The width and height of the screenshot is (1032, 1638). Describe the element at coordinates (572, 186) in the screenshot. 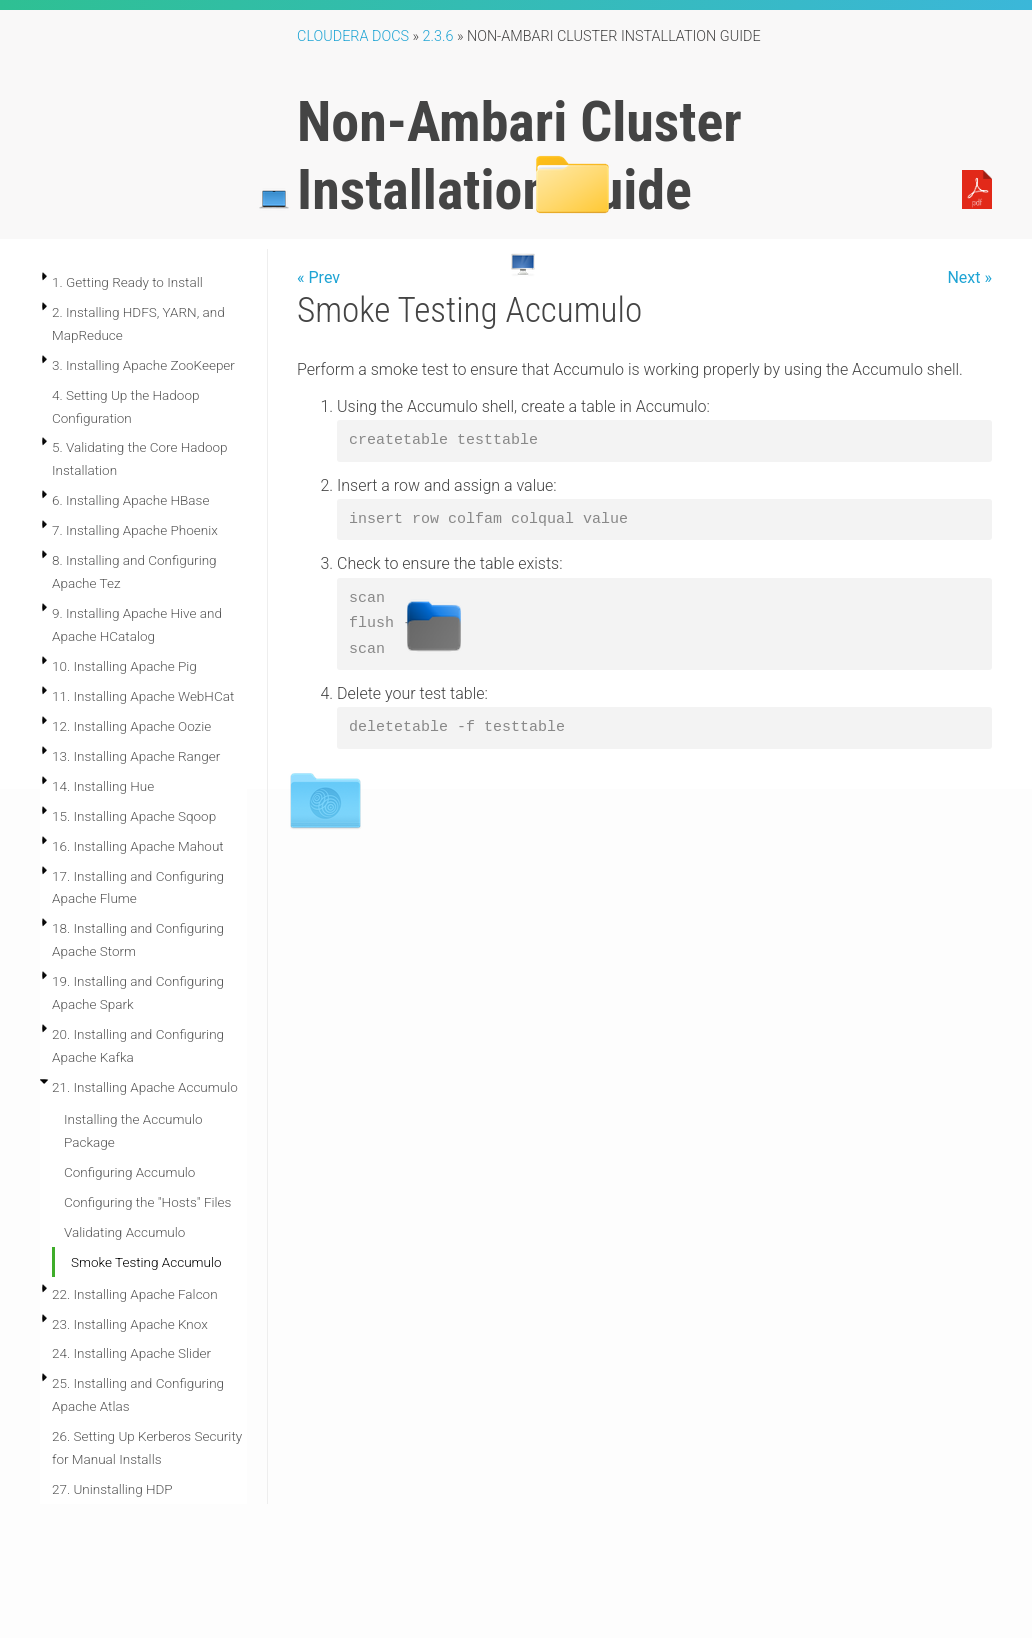

I see `open folder to view contents` at that location.